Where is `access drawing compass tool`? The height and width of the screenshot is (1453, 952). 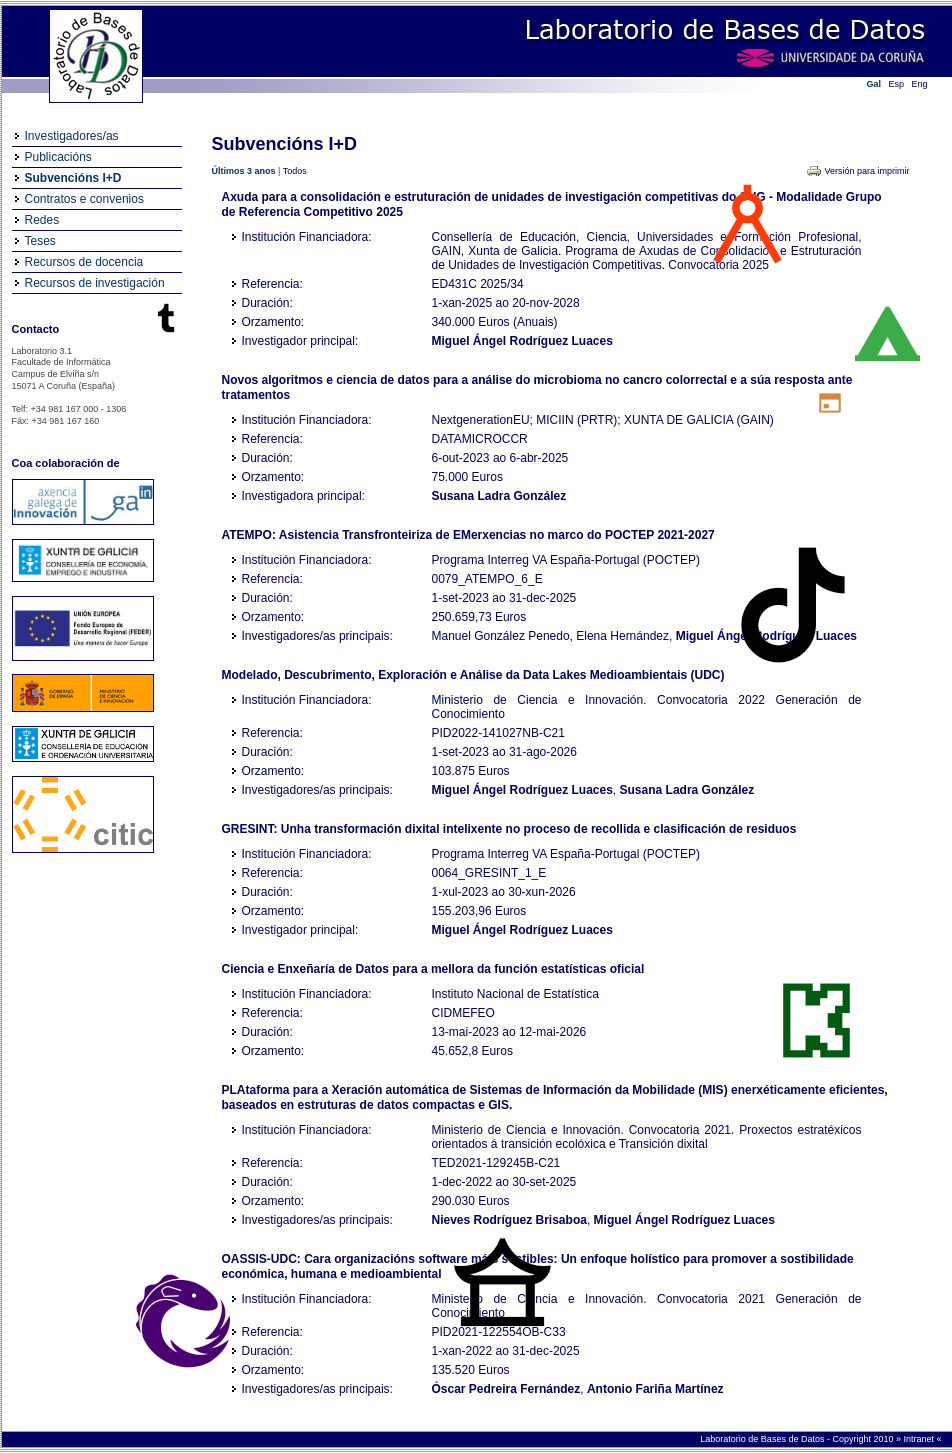 access drawing compass tool is located at coordinates (747, 223).